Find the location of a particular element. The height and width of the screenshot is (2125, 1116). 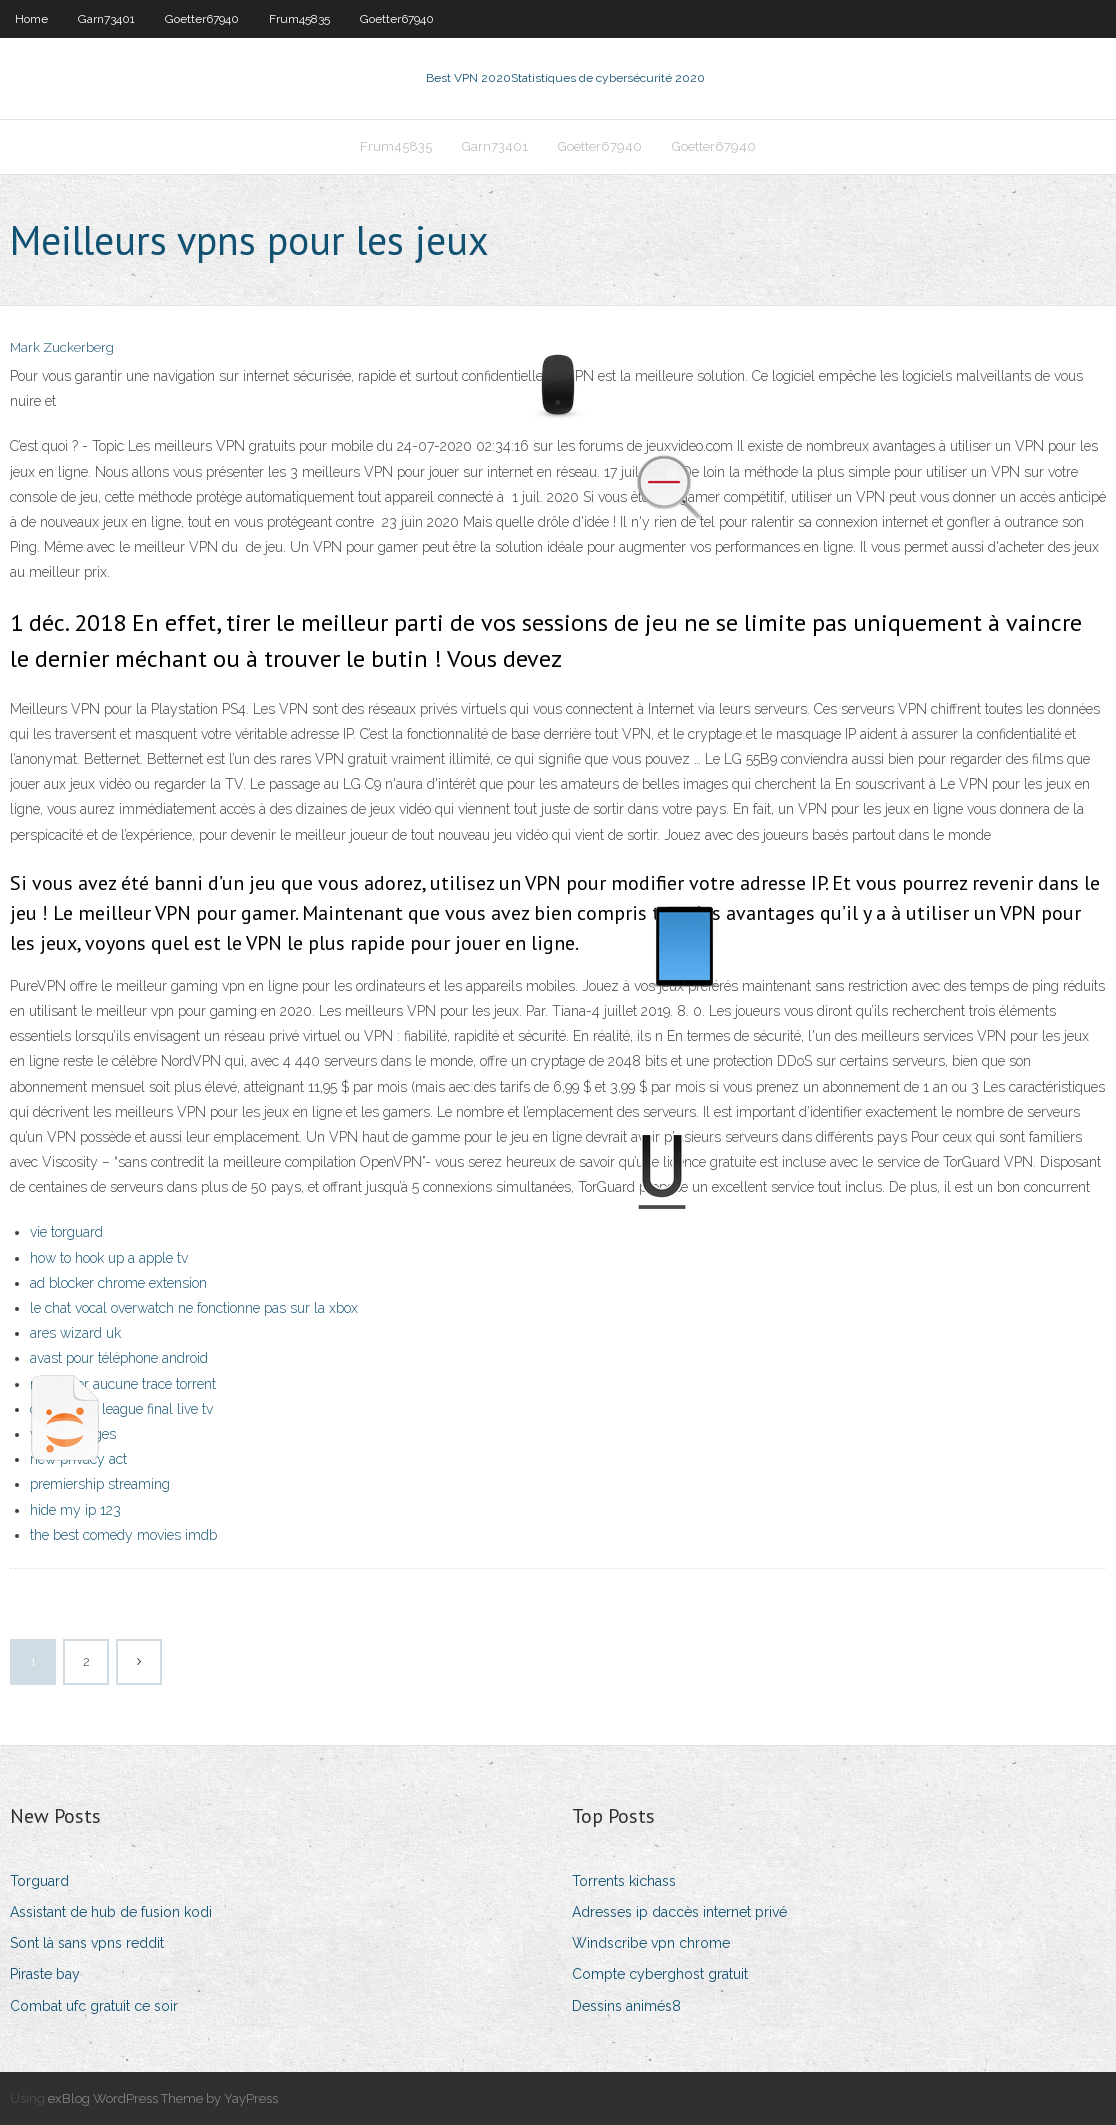

jupyter notebook file is located at coordinates (65, 1418).